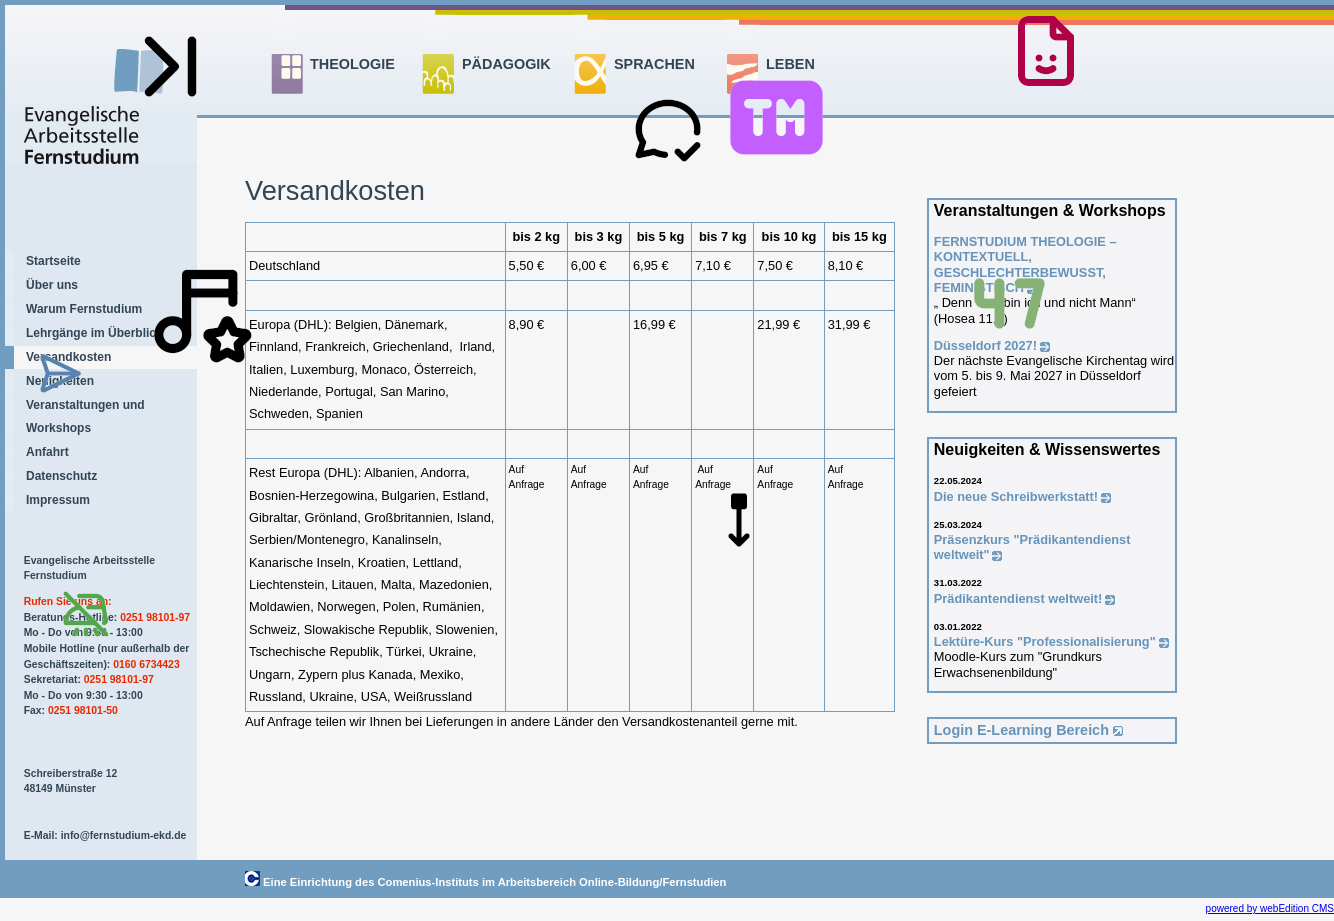 This screenshot has width=1334, height=921. I want to click on view a friendly or positive document, so click(1046, 51).